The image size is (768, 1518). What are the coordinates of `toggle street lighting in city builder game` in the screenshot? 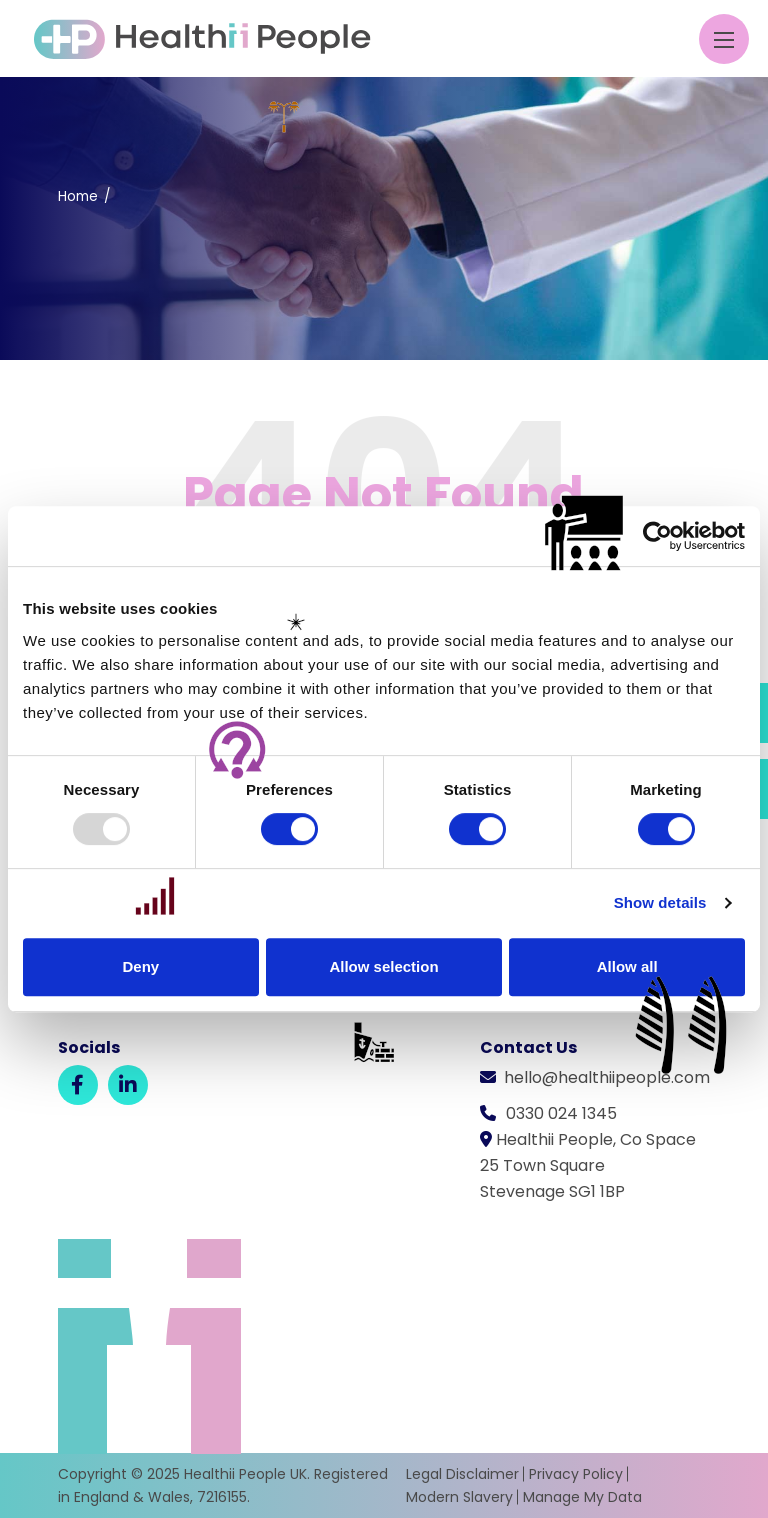 It's located at (284, 117).